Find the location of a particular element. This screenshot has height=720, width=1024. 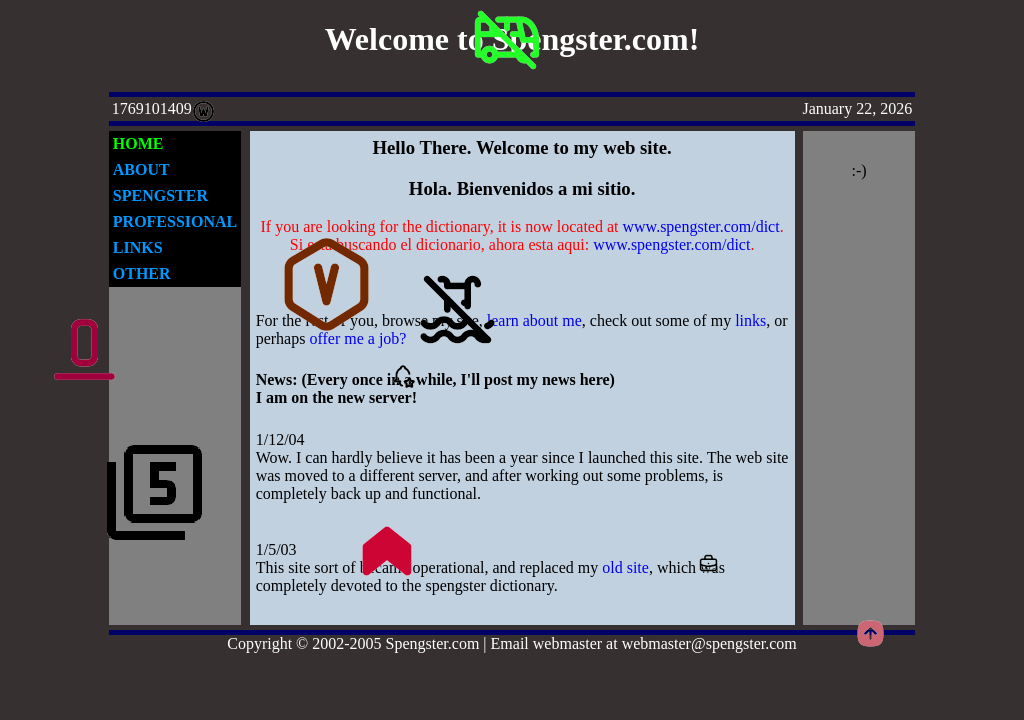

access work or business-related content is located at coordinates (708, 563).